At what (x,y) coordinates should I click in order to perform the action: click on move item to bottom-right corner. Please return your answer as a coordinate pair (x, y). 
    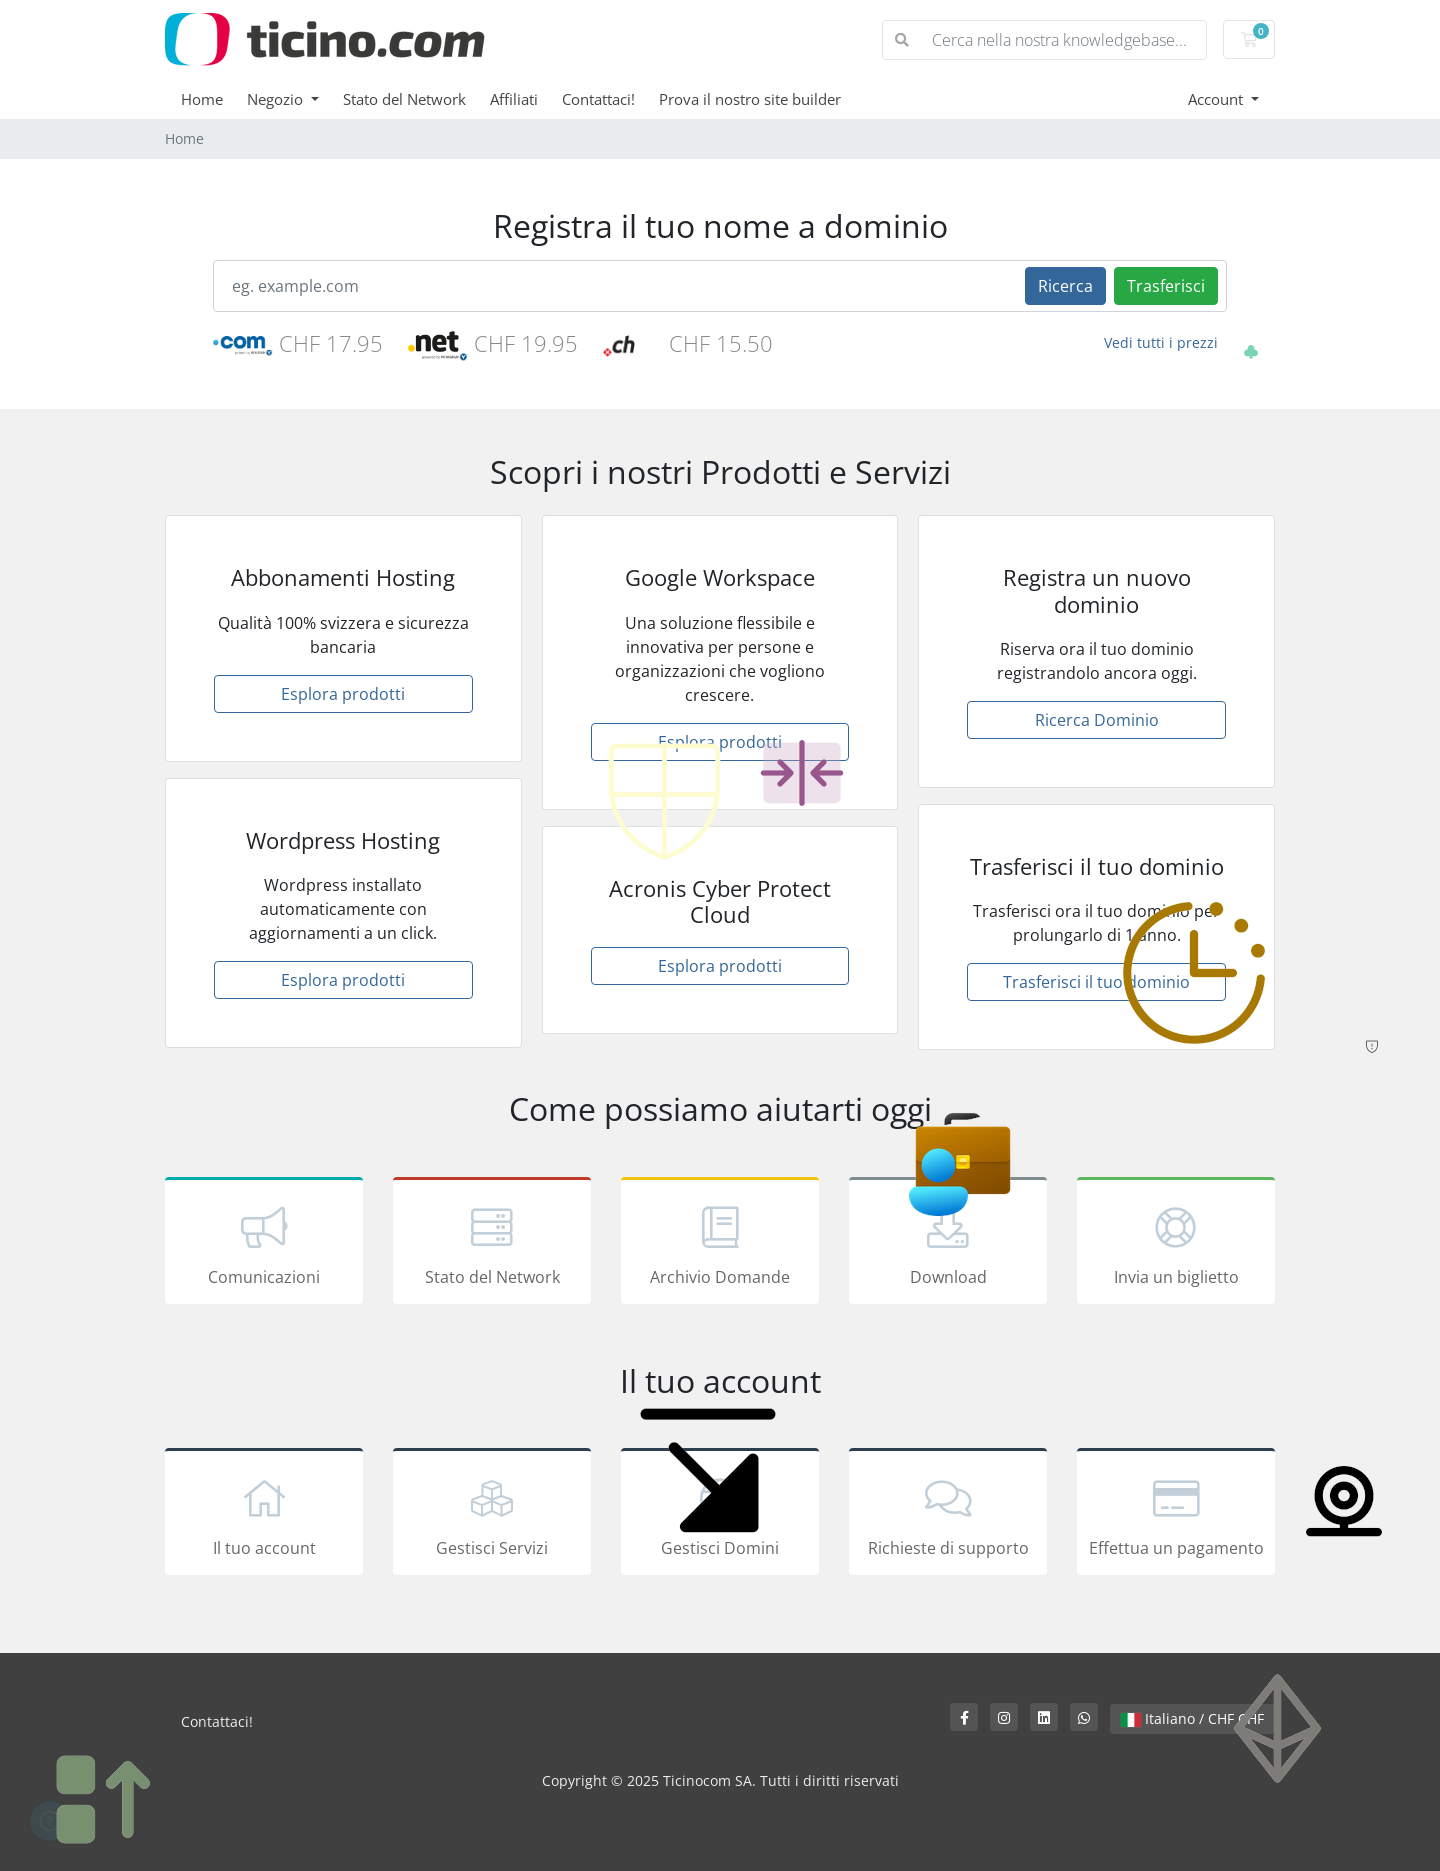
    Looking at the image, I should click on (708, 1476).